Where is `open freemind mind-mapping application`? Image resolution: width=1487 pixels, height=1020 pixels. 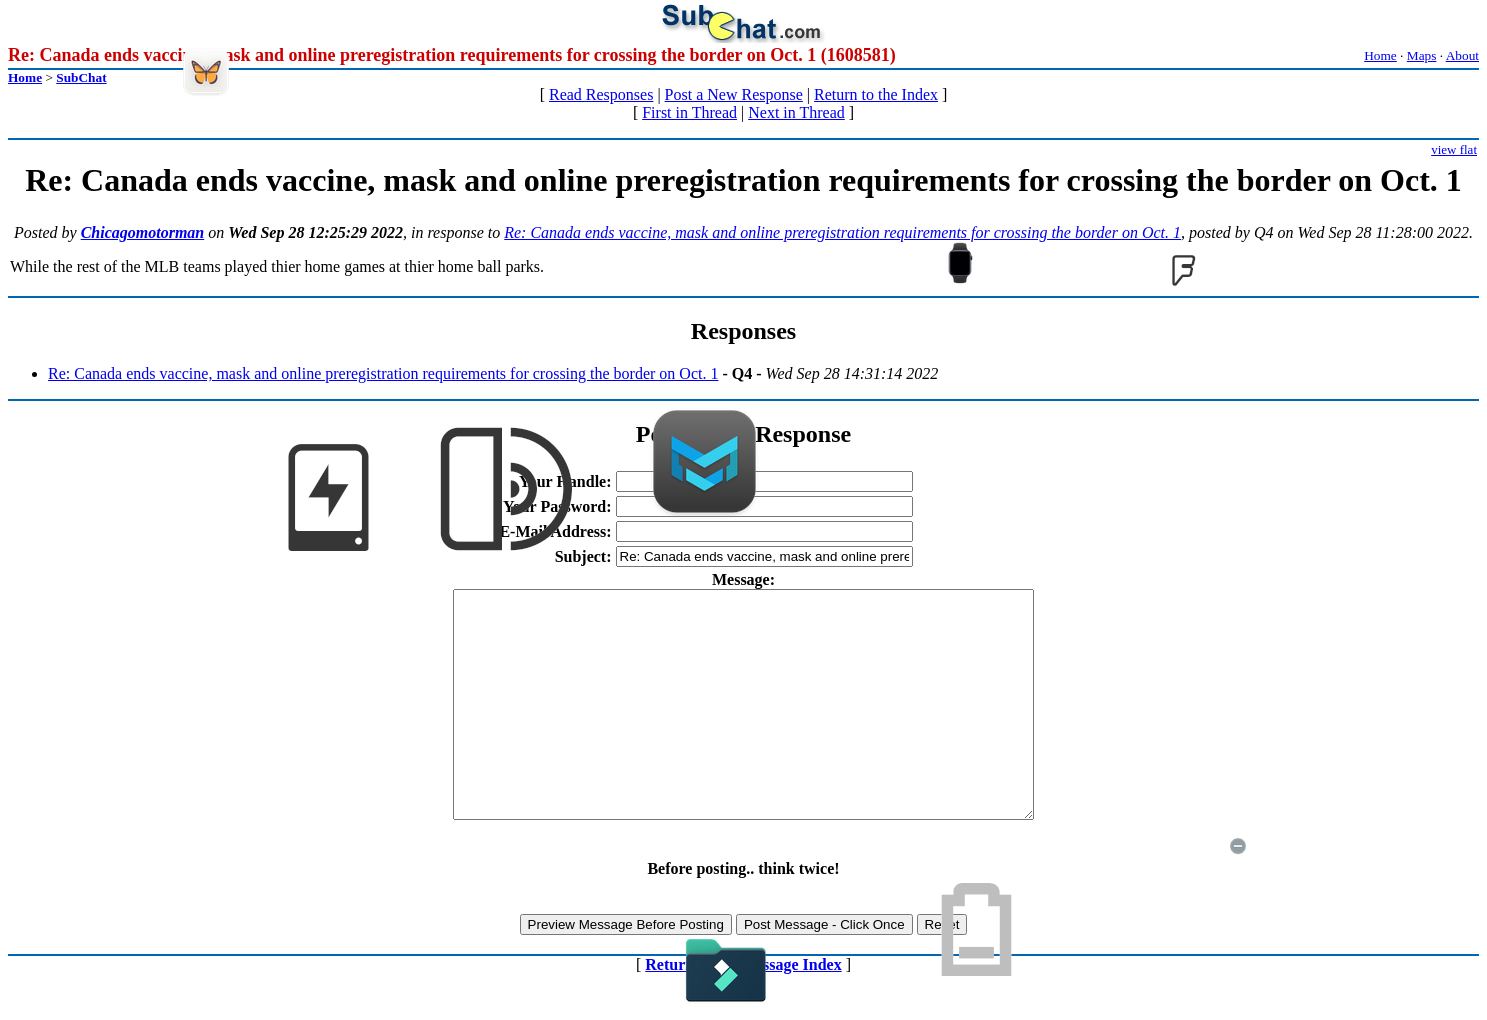
open freemind mind-mapping application is located at coordinates (206, 71).